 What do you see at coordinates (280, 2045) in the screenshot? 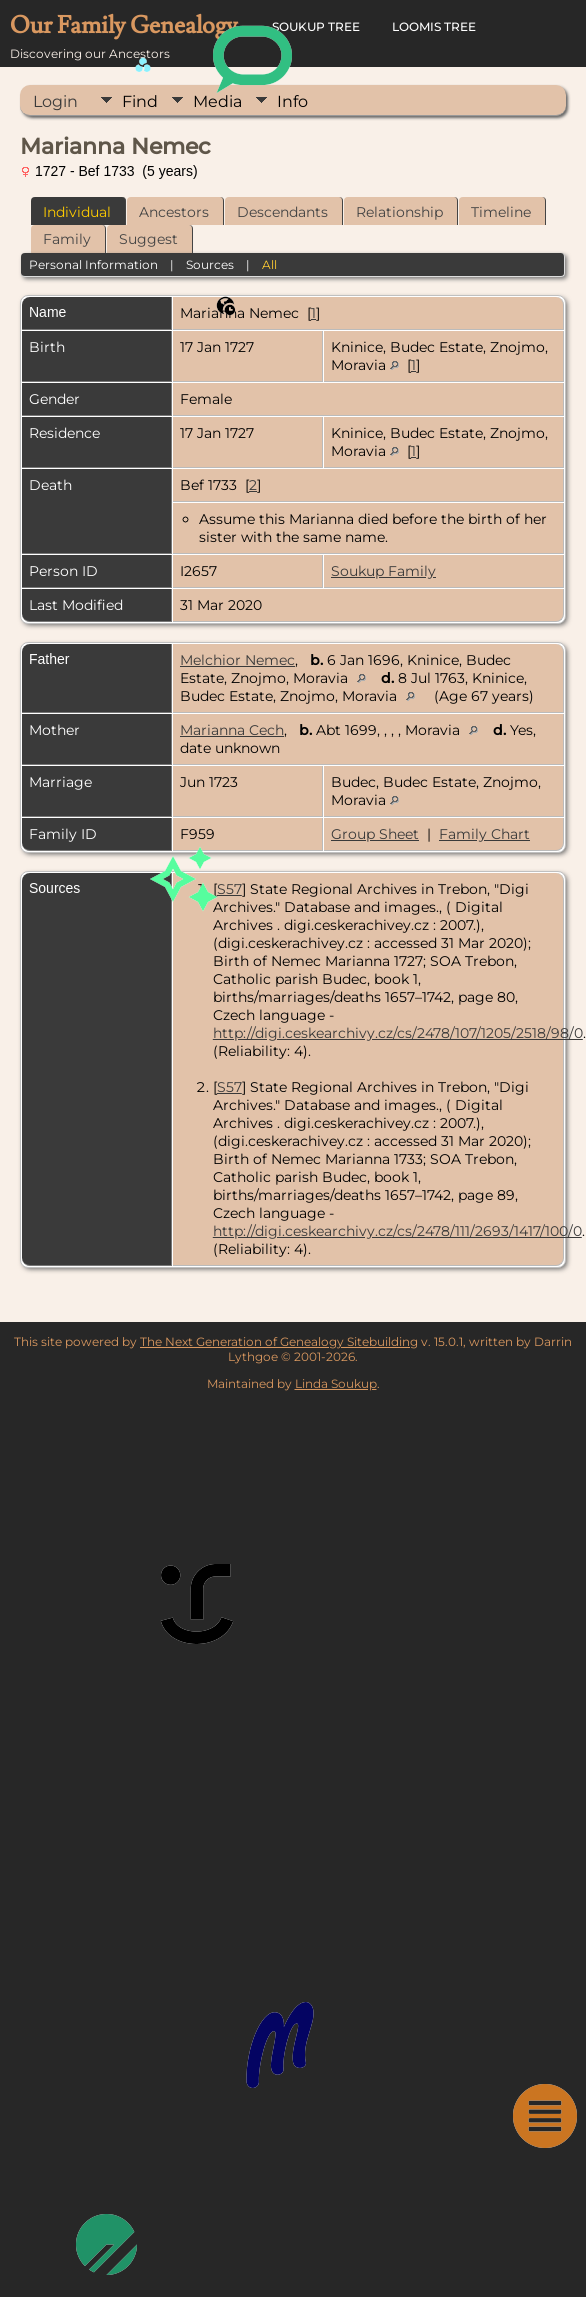
I see `open Marvel app for prototyping` at bounding box center [280, 2045].